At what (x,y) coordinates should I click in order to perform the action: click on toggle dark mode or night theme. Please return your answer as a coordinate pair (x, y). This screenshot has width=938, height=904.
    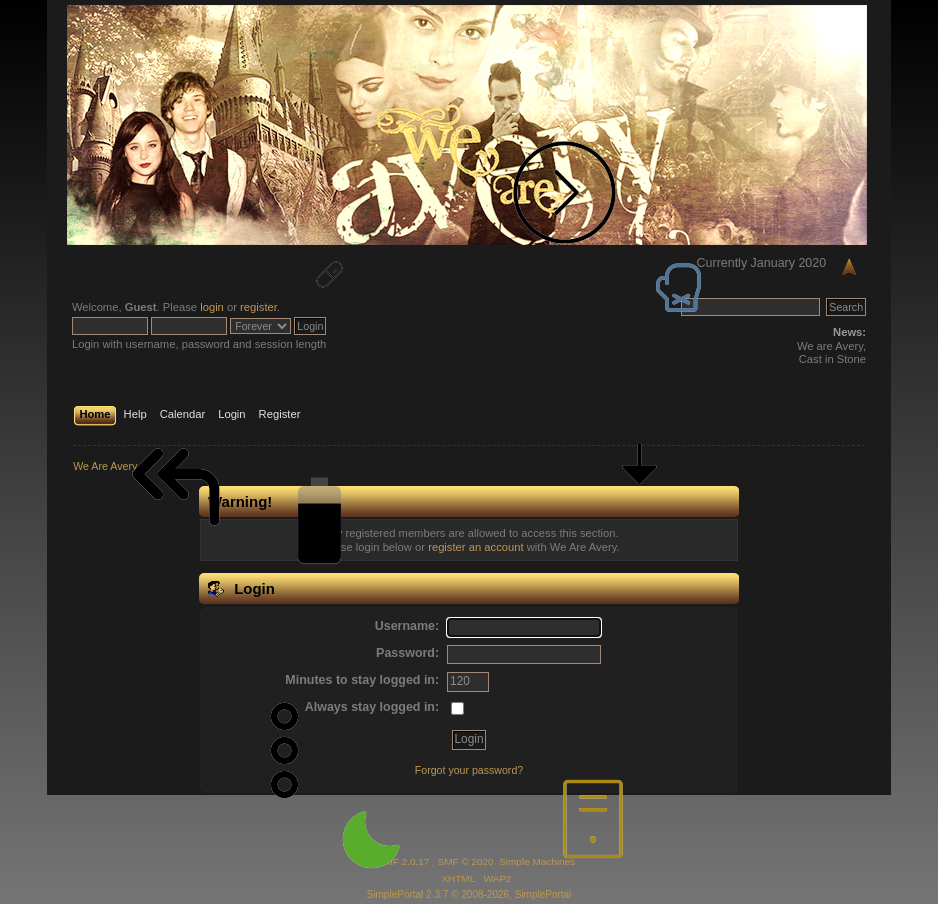
    Looking at the image, I should click on (369, 841).